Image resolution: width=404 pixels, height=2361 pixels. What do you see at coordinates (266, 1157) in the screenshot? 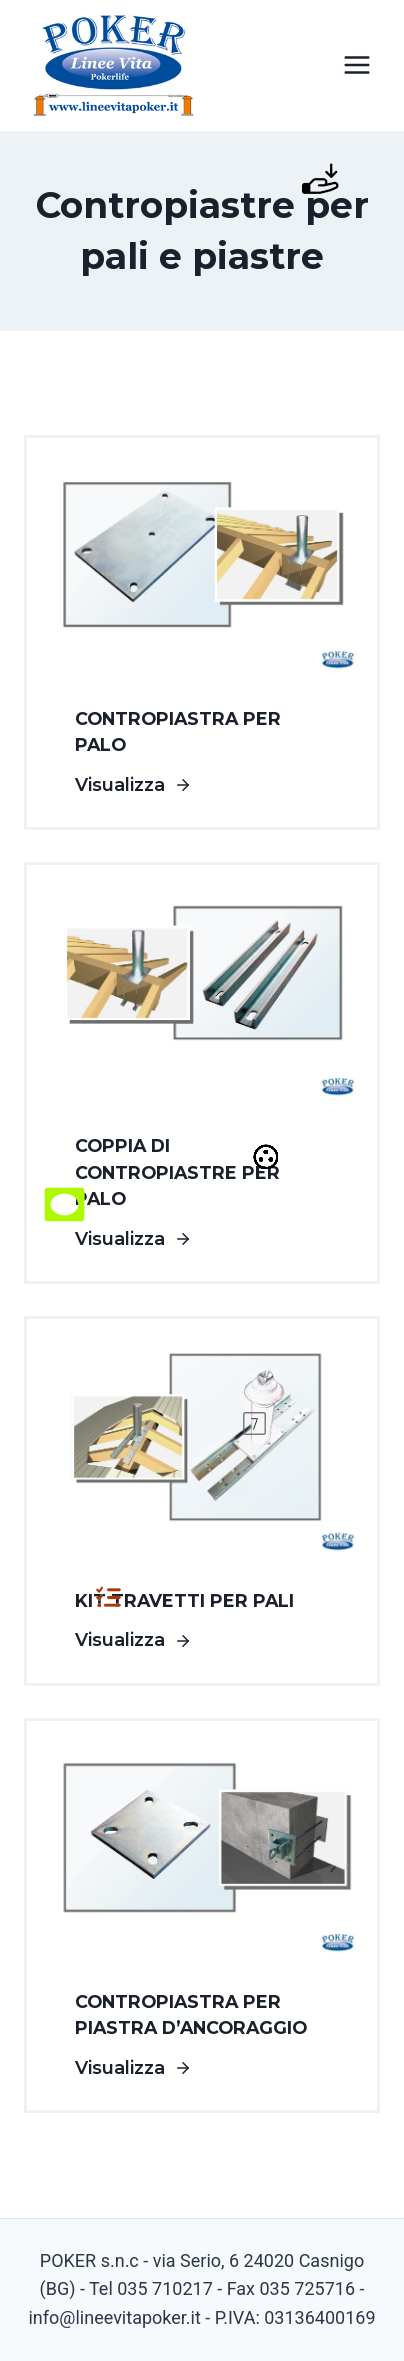
I see `view group or team workspace` at bounding box center [266, 1157].